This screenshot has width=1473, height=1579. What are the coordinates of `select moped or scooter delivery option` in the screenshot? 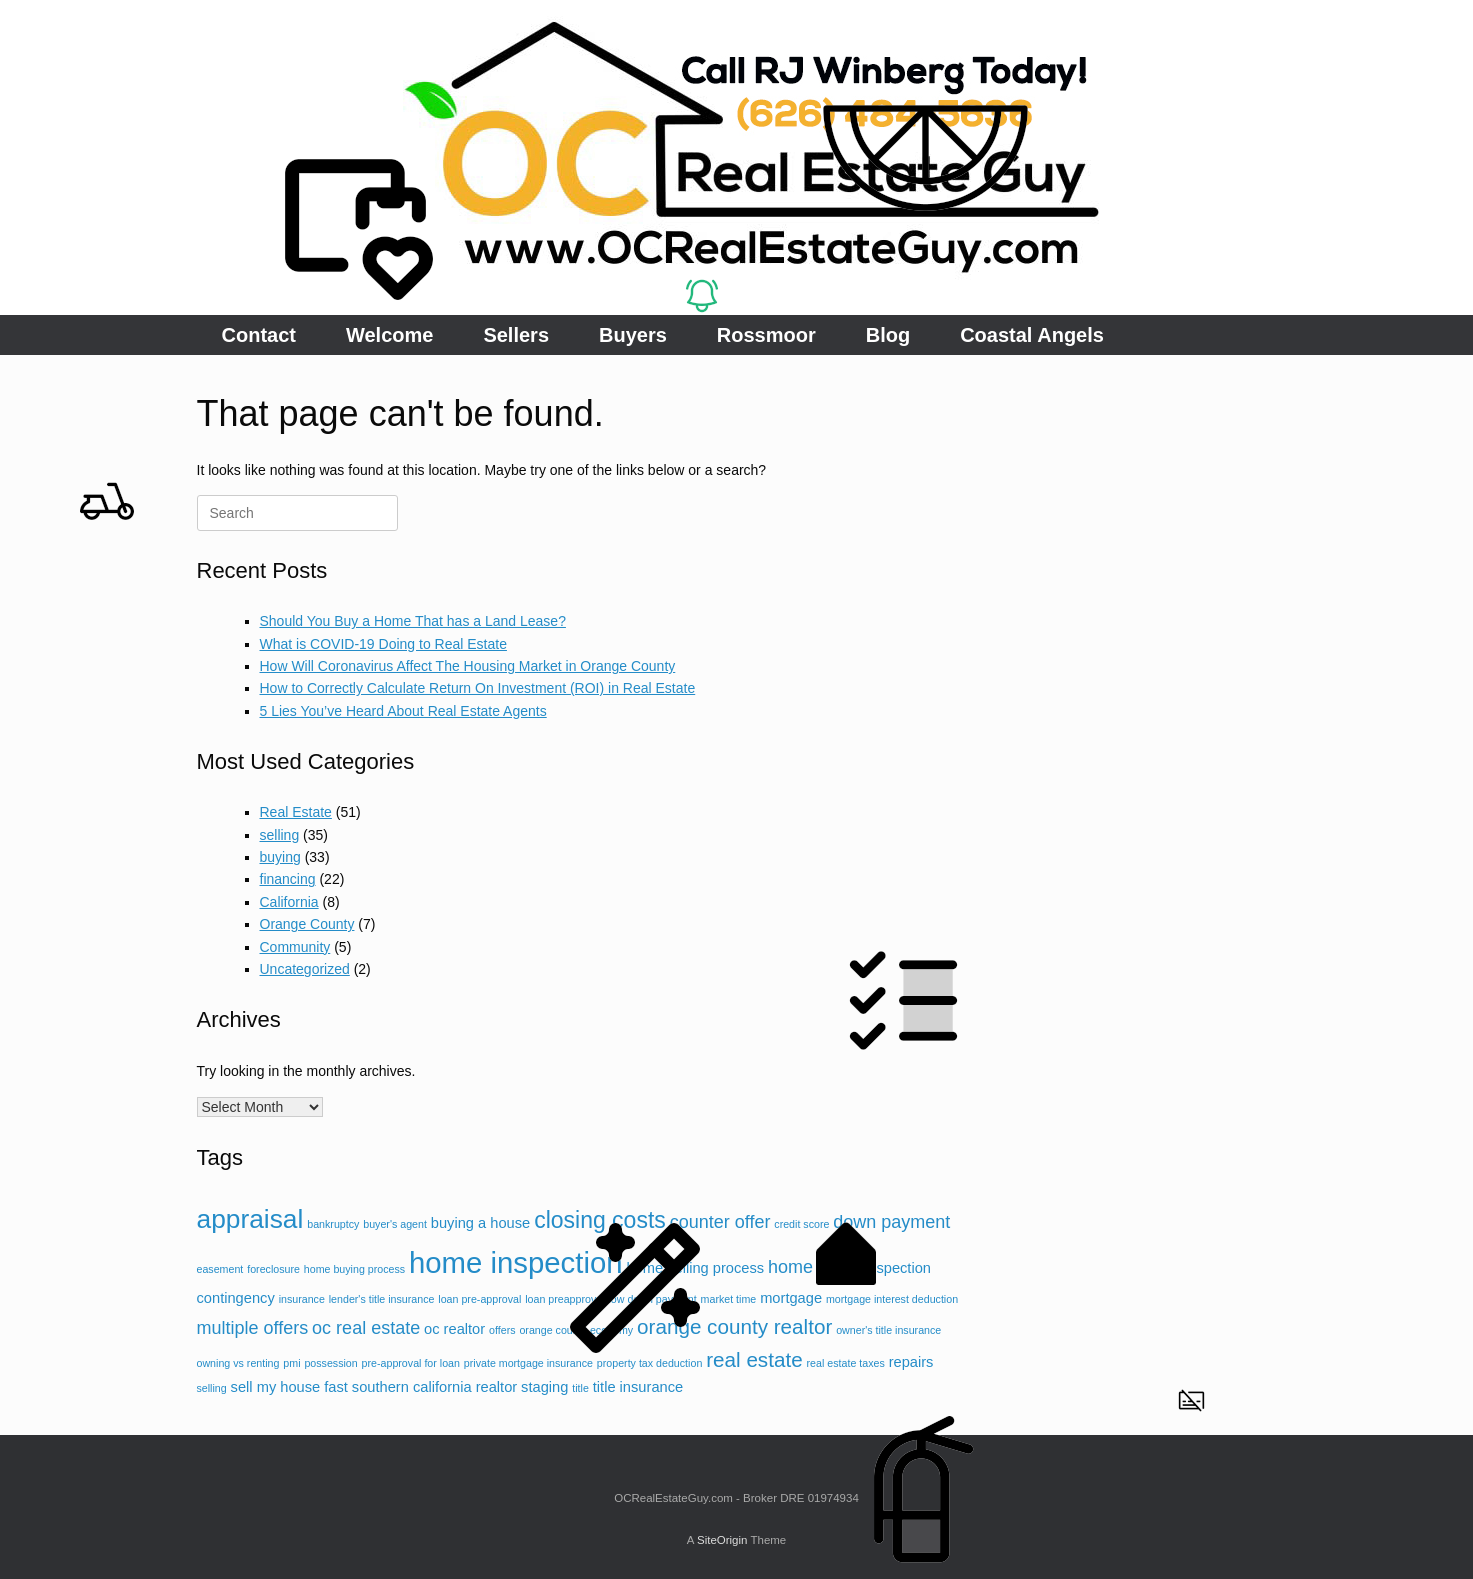 It's located at (107, 503).